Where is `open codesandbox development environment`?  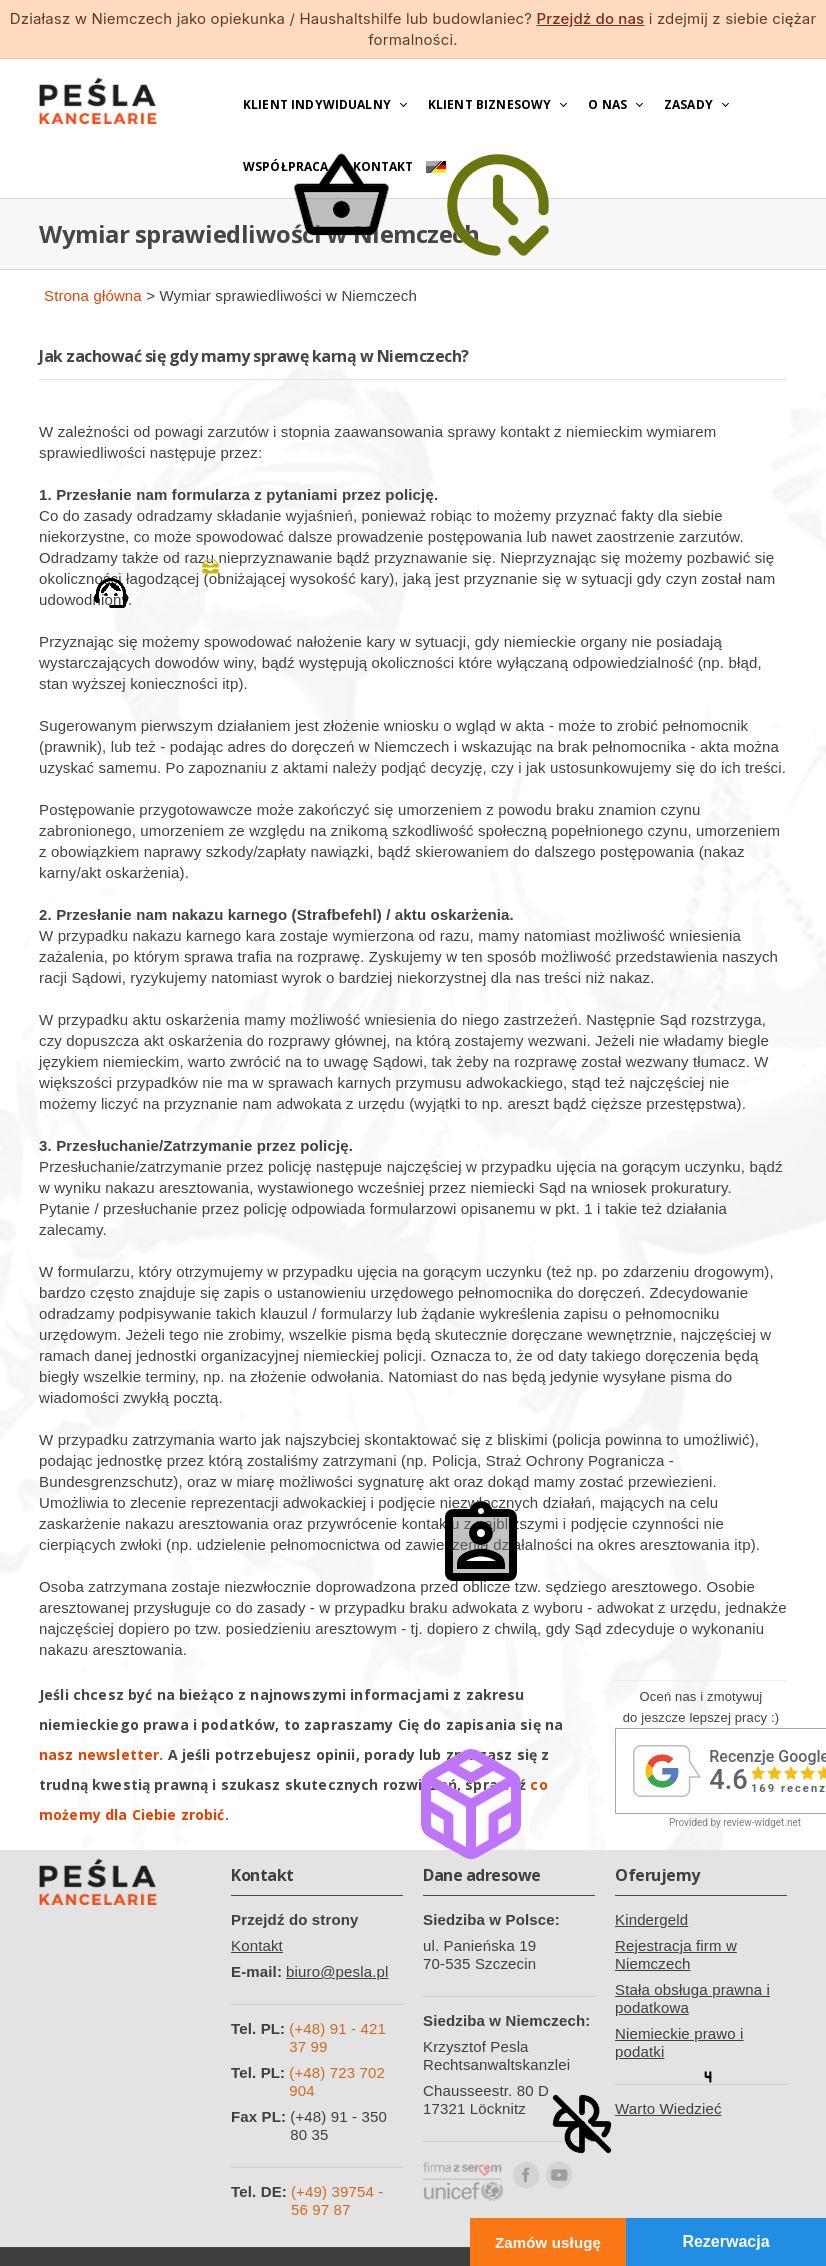
open codesandbox development environment is located at coordinates (471, 1804).